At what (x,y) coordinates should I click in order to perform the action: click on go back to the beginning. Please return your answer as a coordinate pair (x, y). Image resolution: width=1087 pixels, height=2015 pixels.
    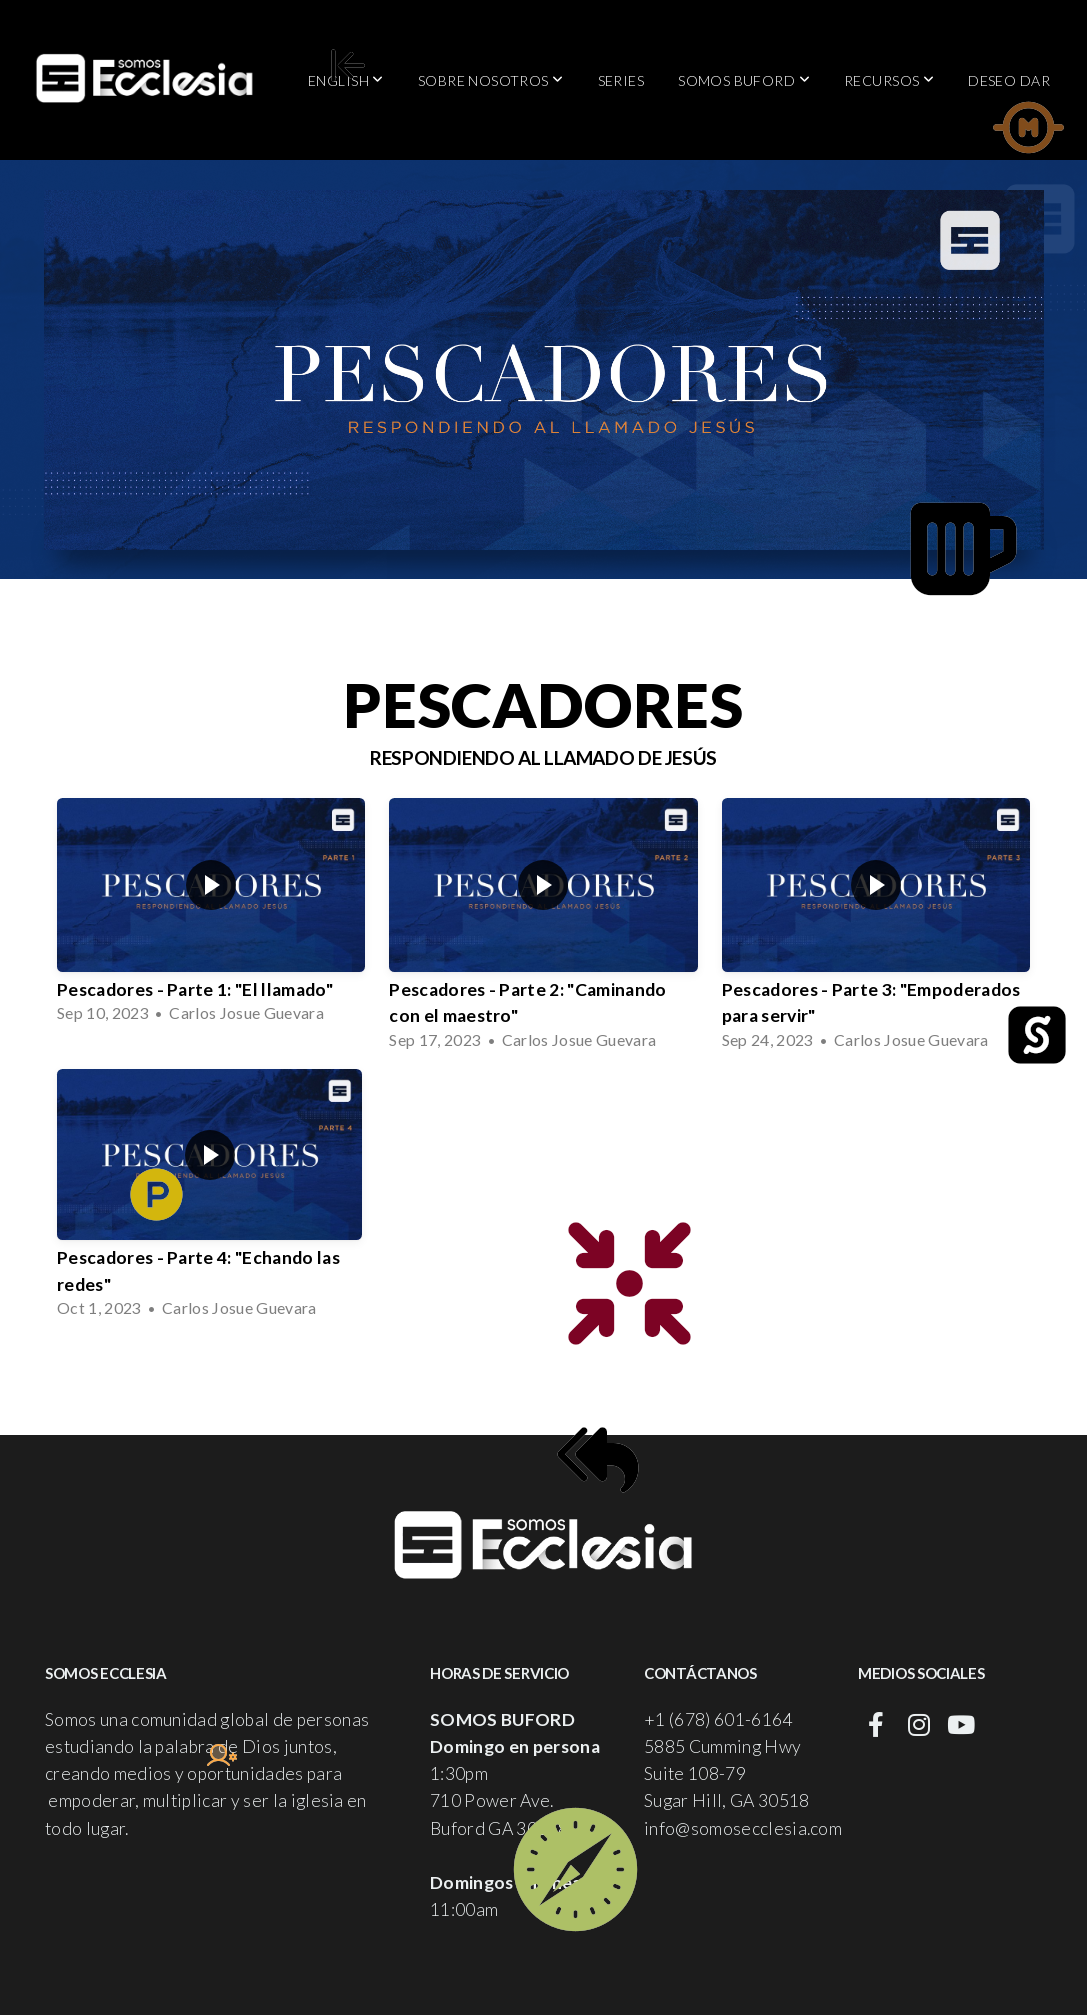
    Looking at the image, I should click on (347, 65).